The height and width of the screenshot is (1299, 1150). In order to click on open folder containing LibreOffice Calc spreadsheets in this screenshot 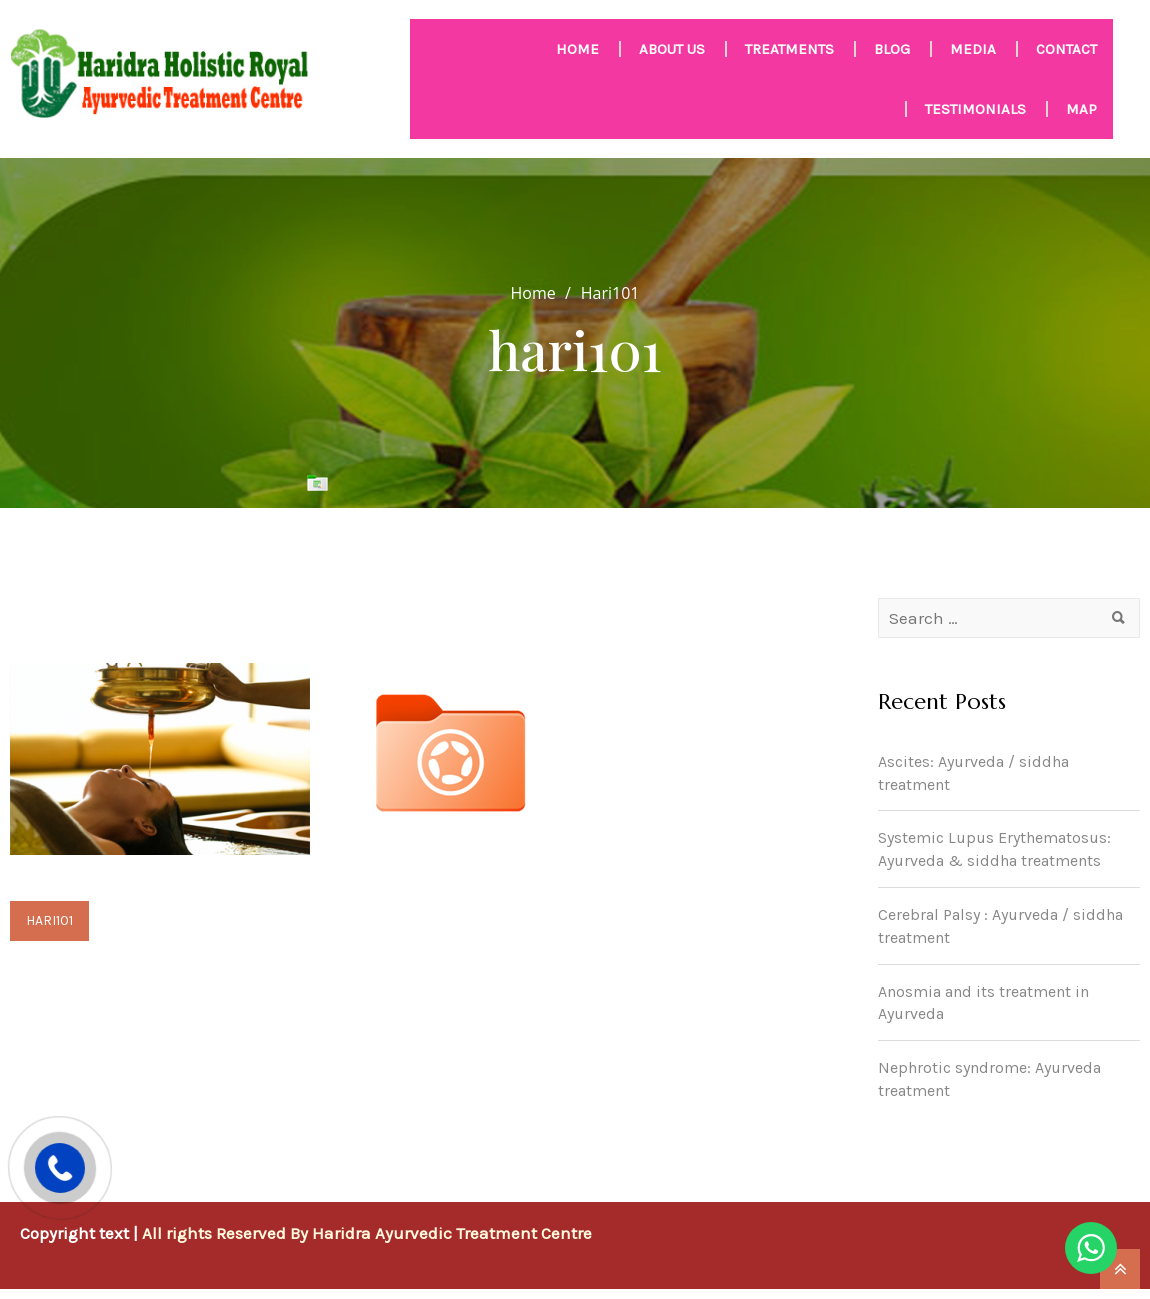, I will do `click(317, 483)`.